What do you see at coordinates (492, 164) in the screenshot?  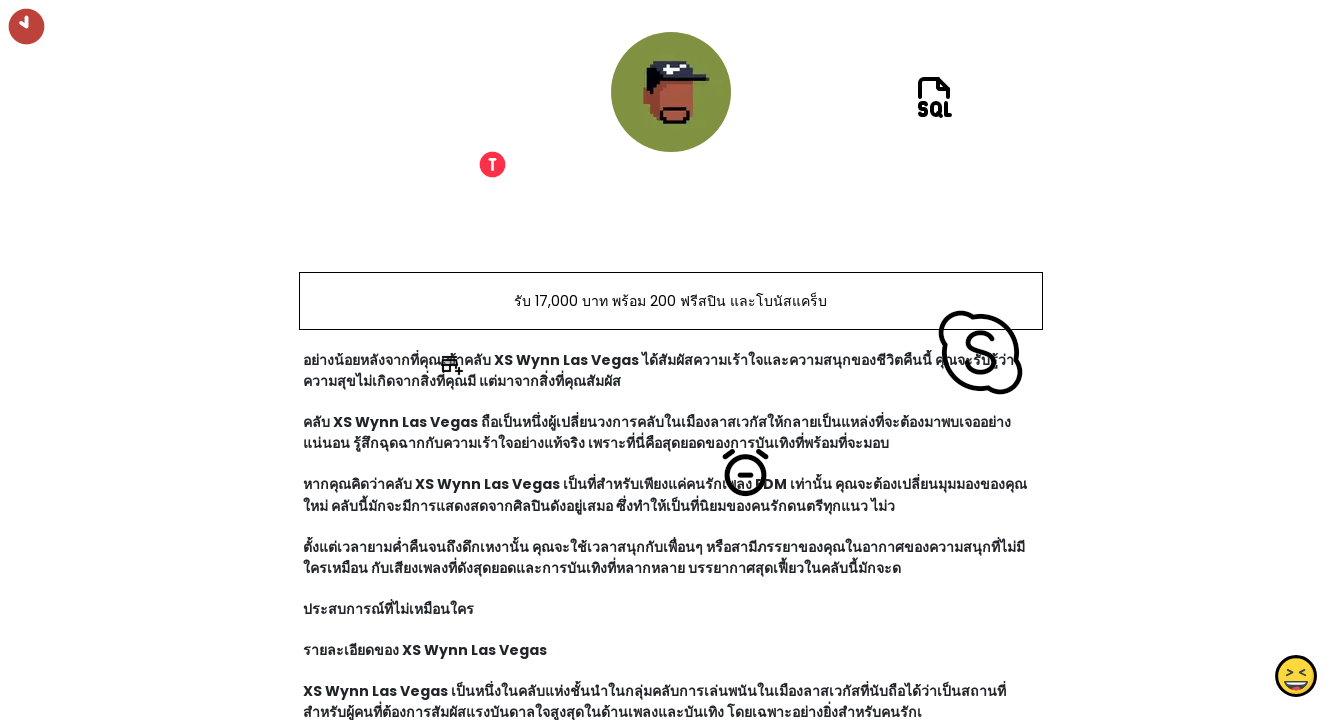 I see `indicates text or typography settings` at bounding box center [492, 164].